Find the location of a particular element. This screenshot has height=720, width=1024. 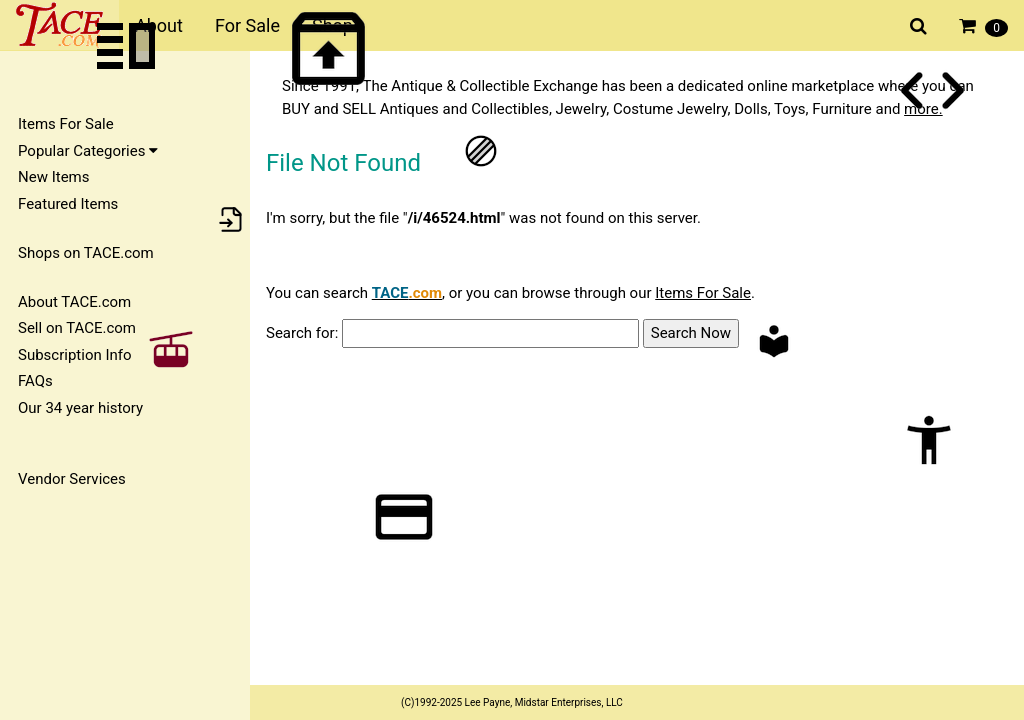

view or edit source code is located at coordinates (932, 90).